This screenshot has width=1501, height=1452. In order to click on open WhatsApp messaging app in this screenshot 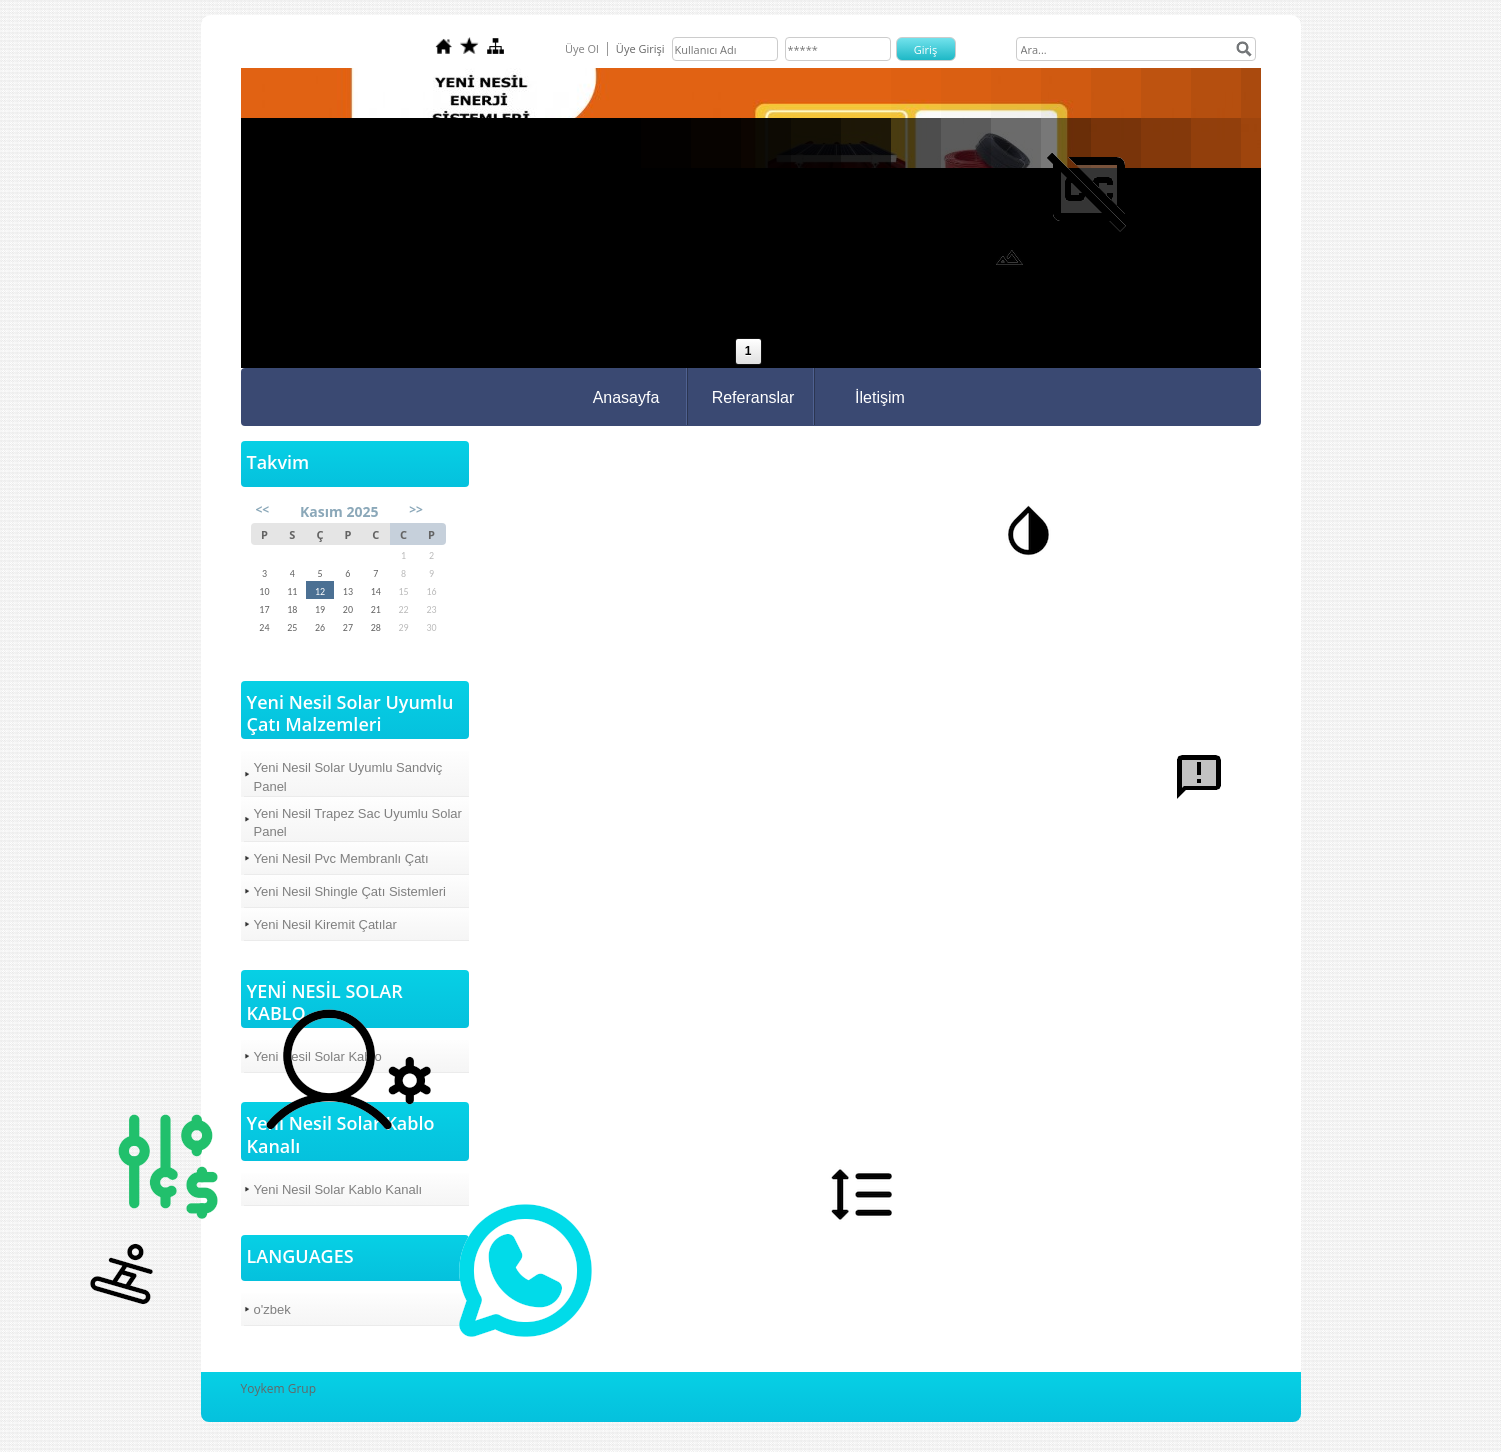, I will do `click(525, 1270)`.